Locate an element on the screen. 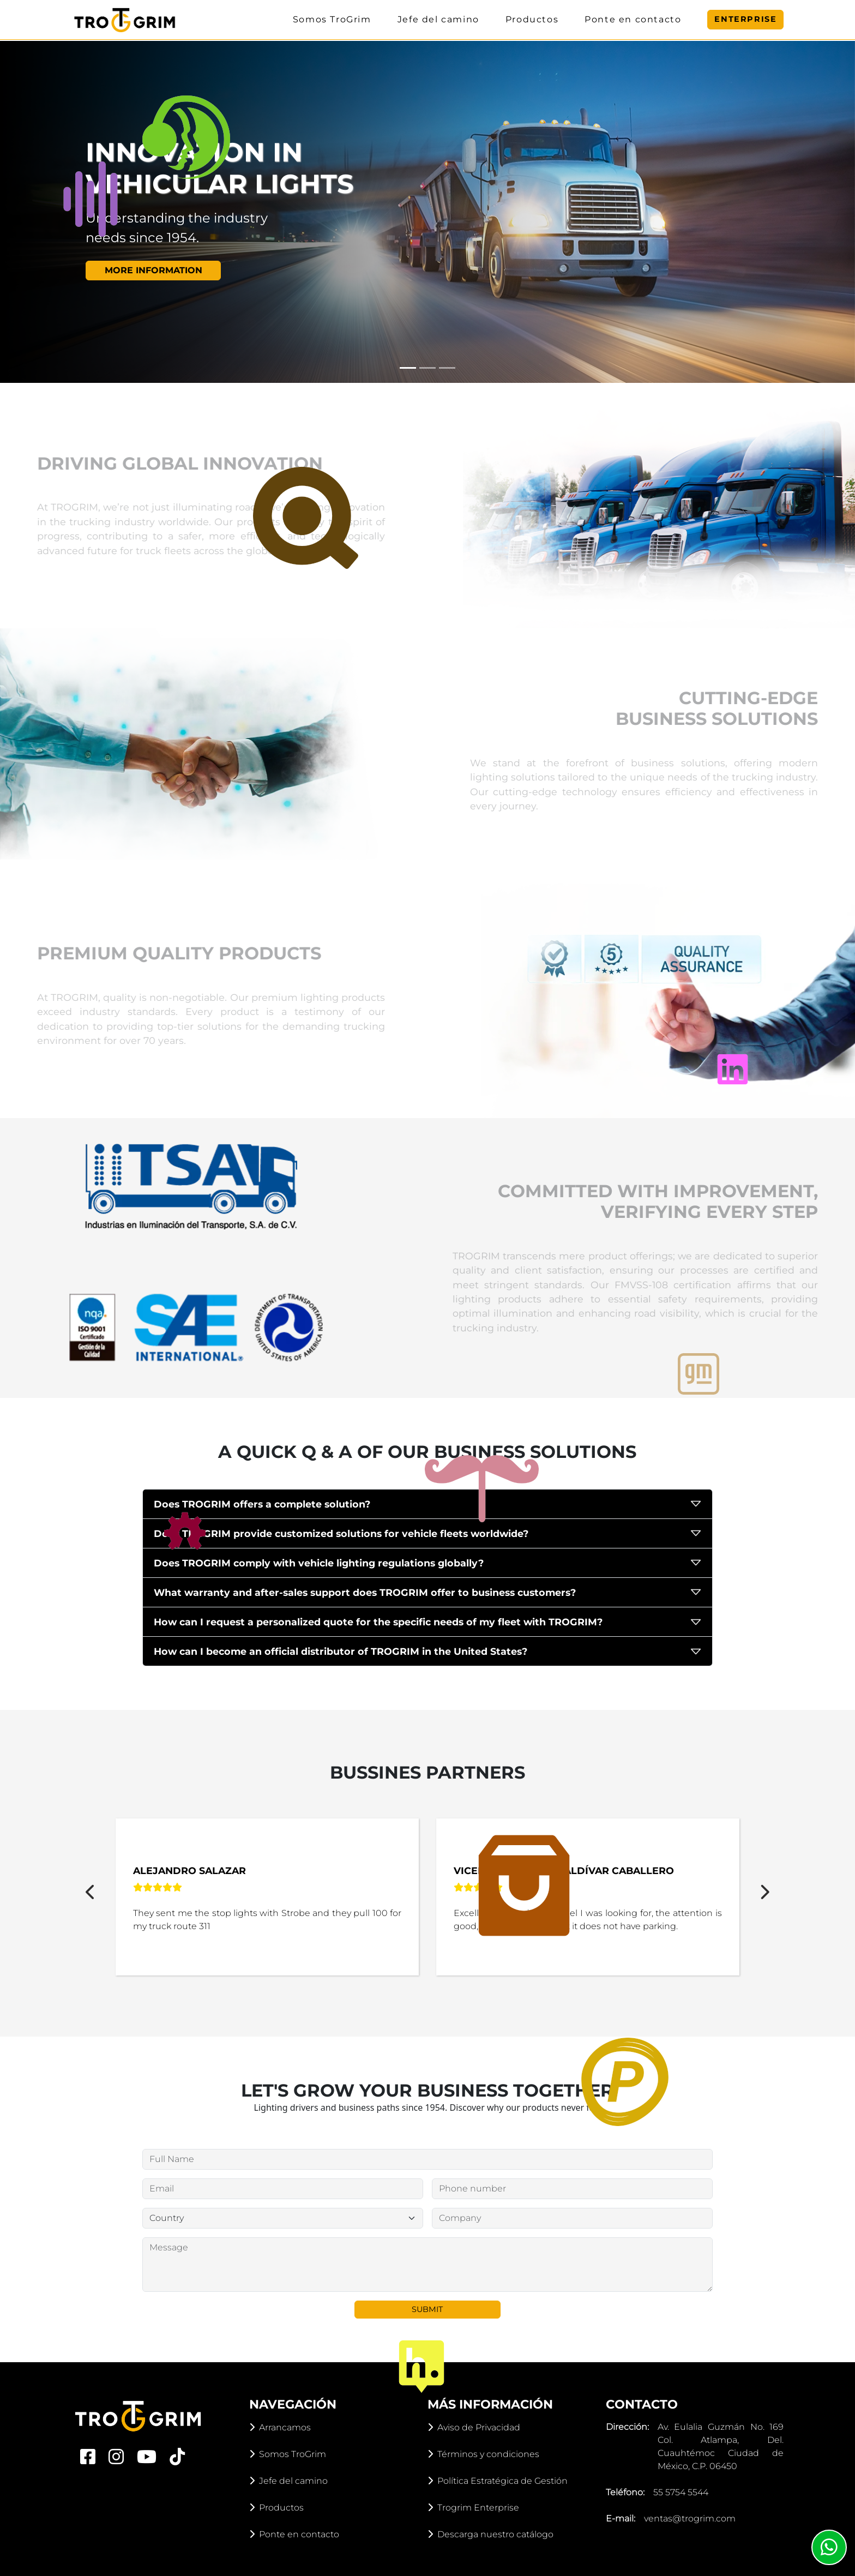  open hypothesis annotation tool is located at coordinates (422, 2367).